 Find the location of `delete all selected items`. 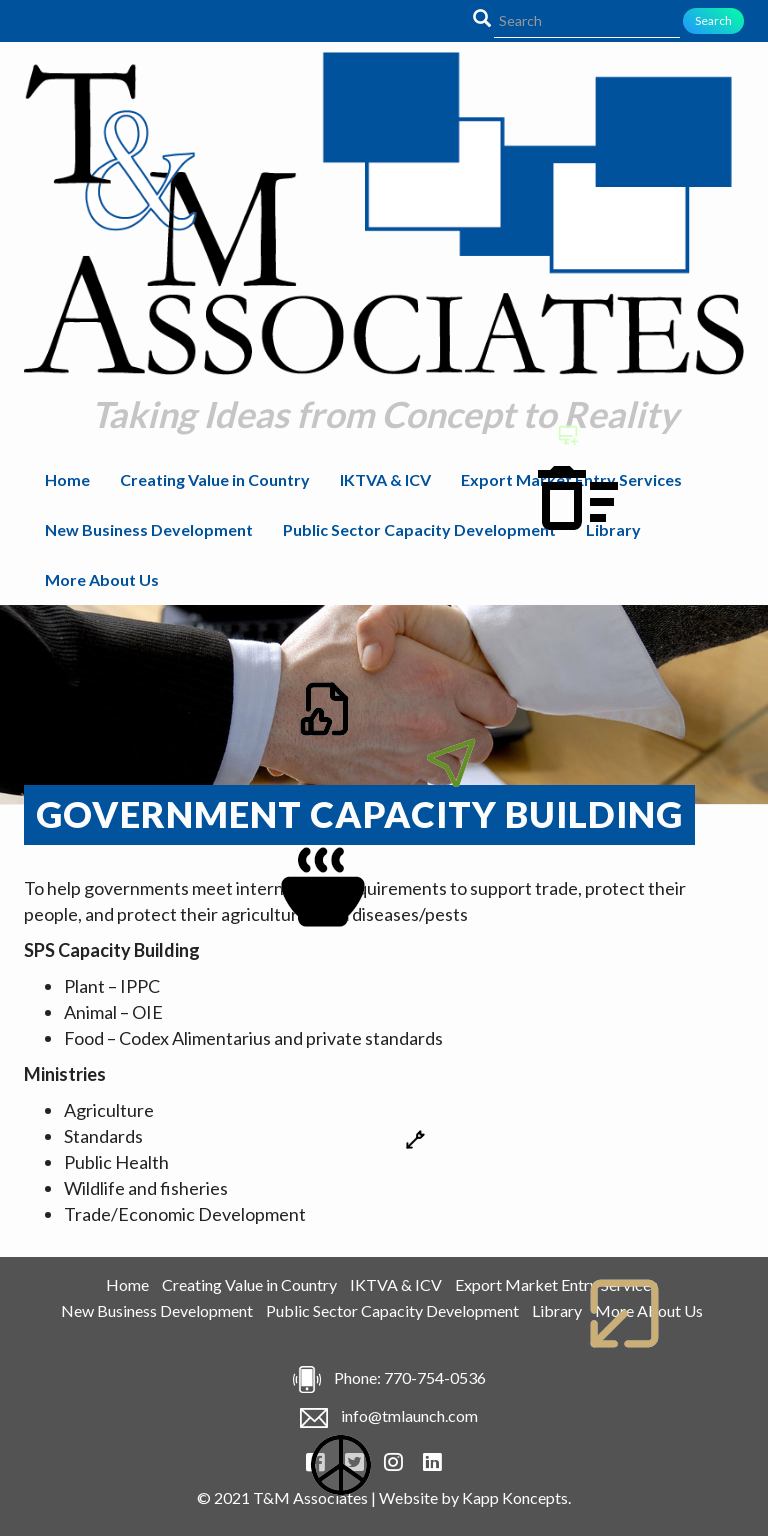

delete all selected items is located at coordinates (578, 498).